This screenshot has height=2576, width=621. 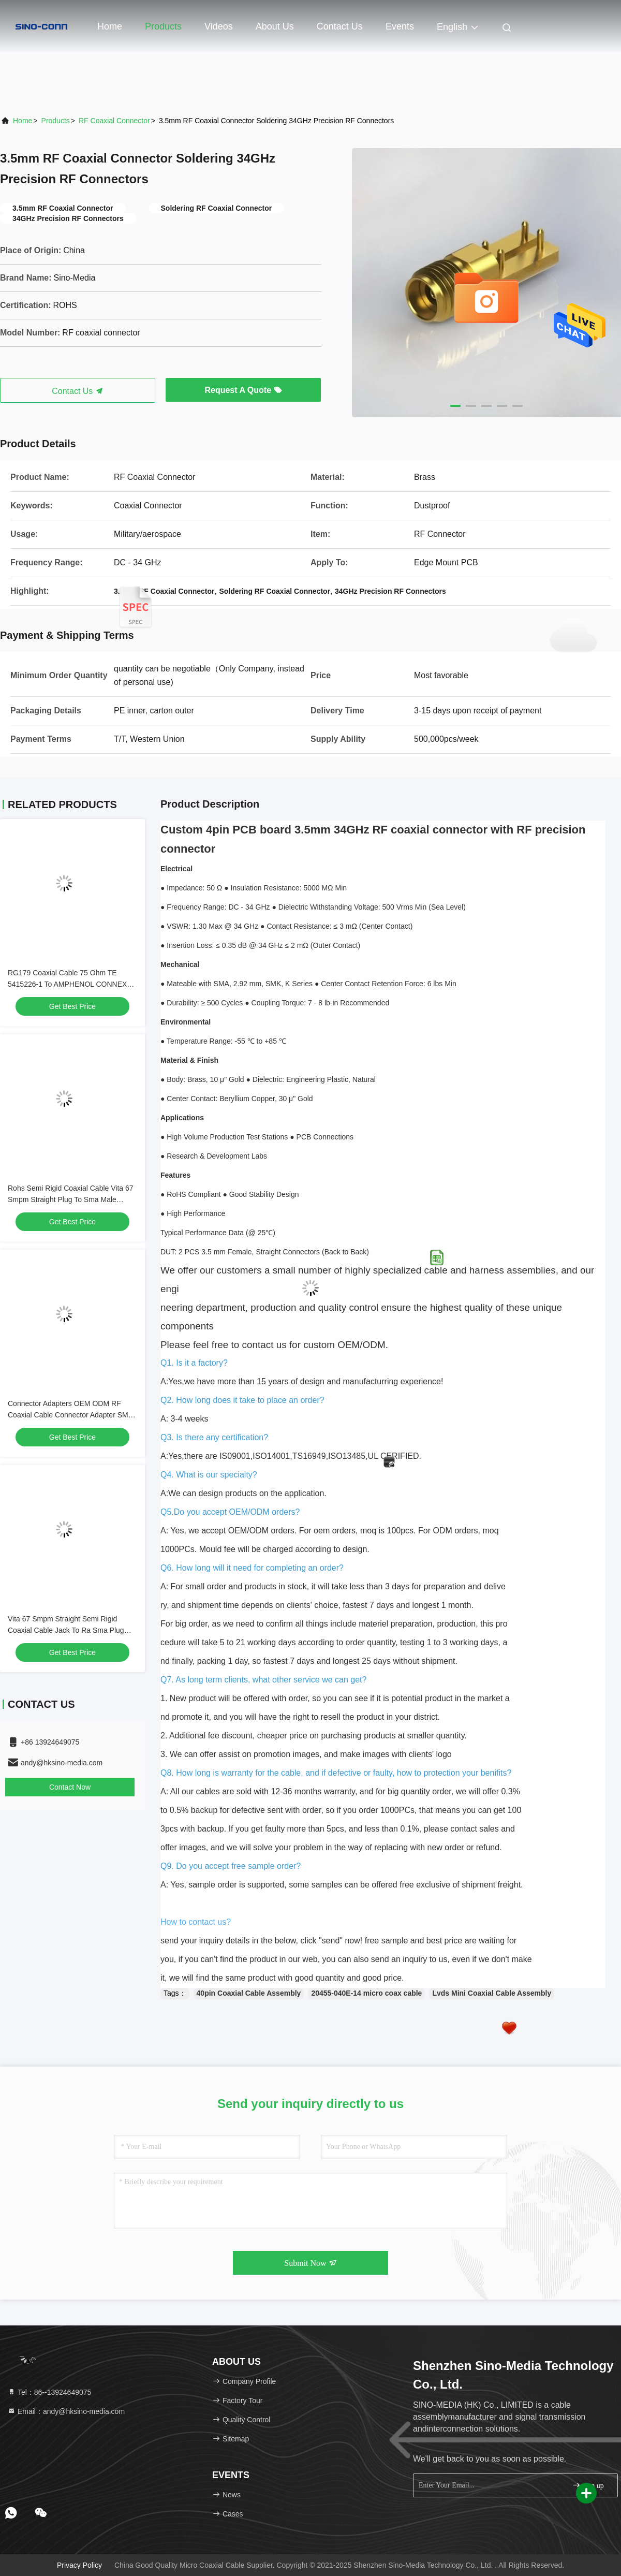 I want to click on an RPM spec file used for building Linux packages, so click(x=136, y=607).